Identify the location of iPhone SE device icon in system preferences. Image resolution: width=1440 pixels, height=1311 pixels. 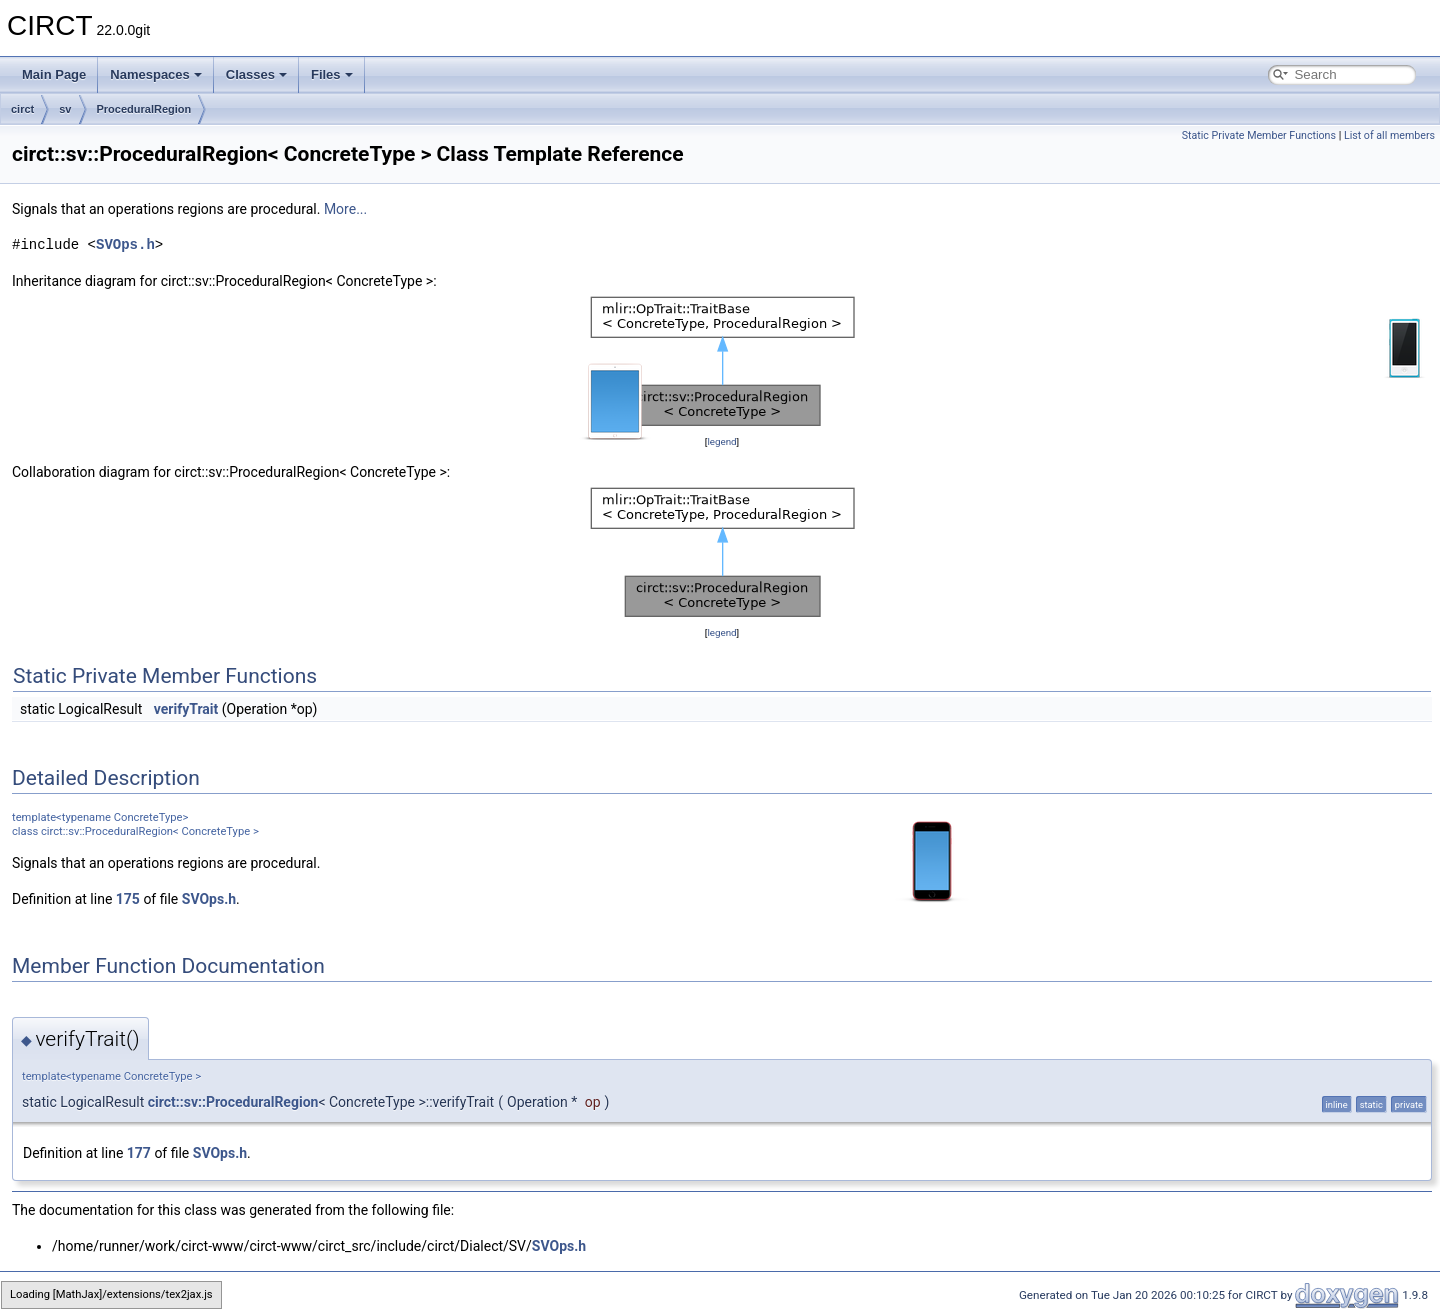
(932, 862).